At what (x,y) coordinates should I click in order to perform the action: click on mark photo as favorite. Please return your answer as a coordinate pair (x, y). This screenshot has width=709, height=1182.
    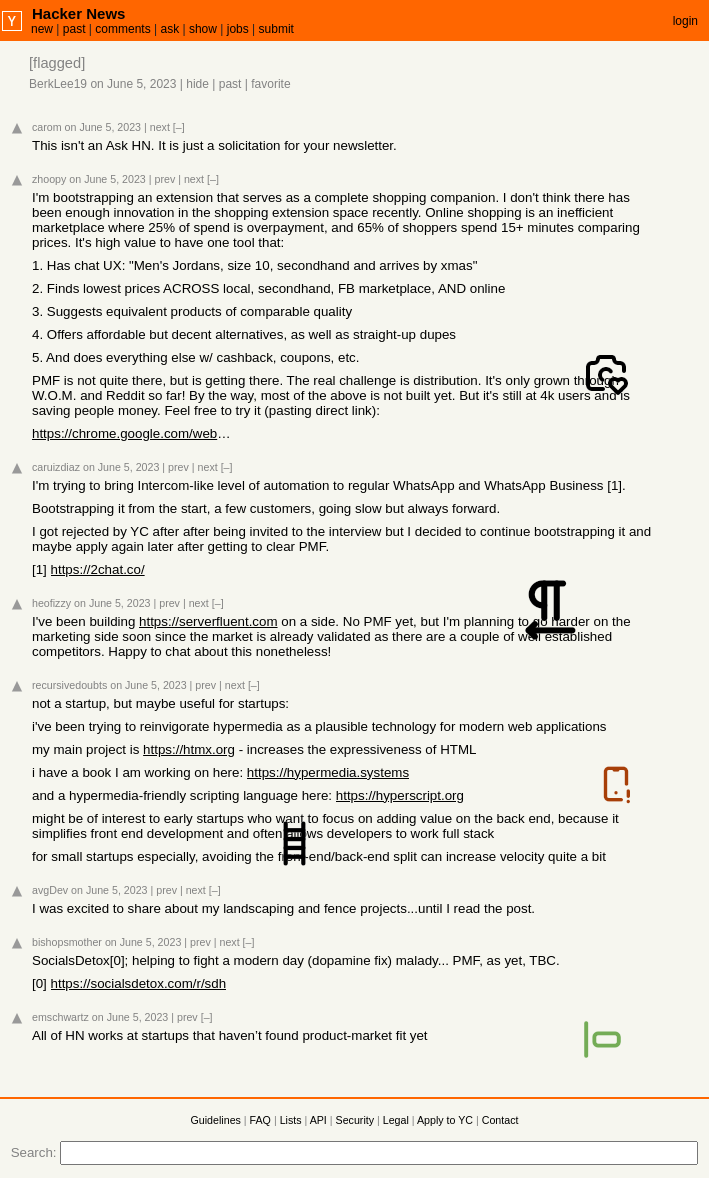
    Looking at the image, I should click on (606, 373).